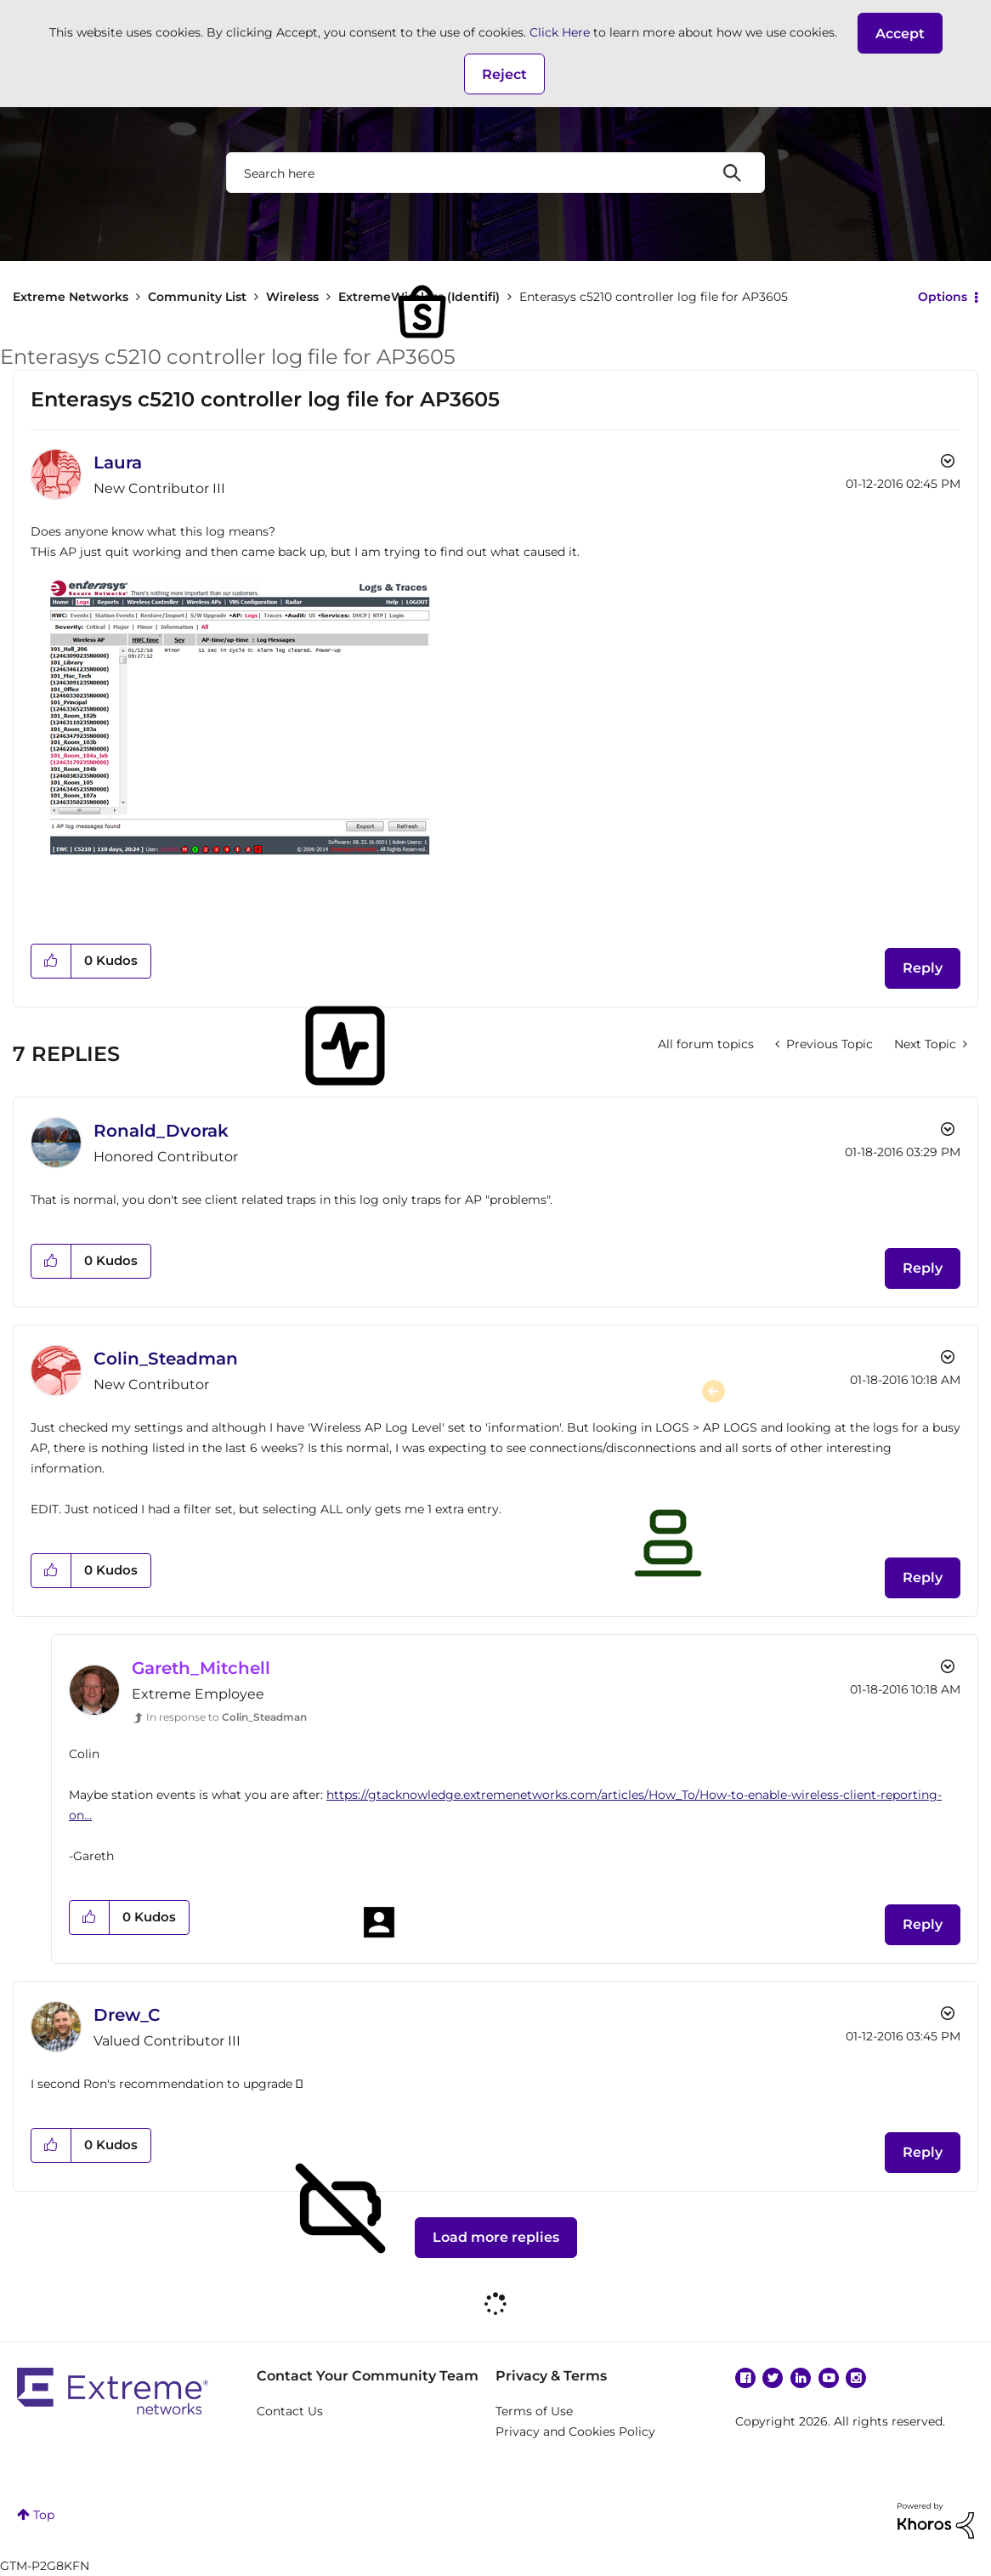 The height and width of the screenshot is (2576, 991). I want to click on open the Shopee shopping app, so click(422, 311).